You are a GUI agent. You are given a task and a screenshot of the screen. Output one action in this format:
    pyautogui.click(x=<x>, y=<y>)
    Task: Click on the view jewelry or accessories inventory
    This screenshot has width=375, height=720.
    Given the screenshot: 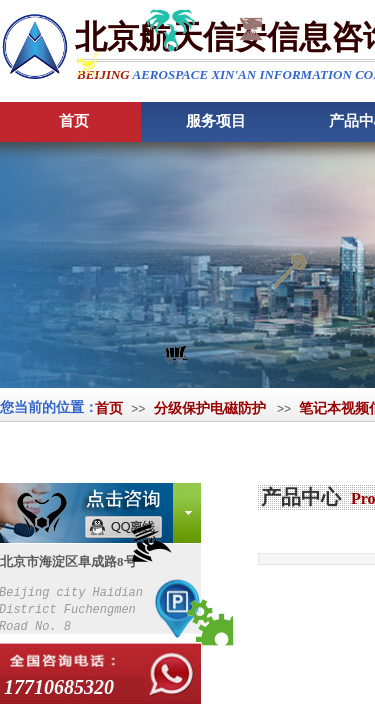 What is the action you would take?
    pyautogui.click(x=42, y=513)
    